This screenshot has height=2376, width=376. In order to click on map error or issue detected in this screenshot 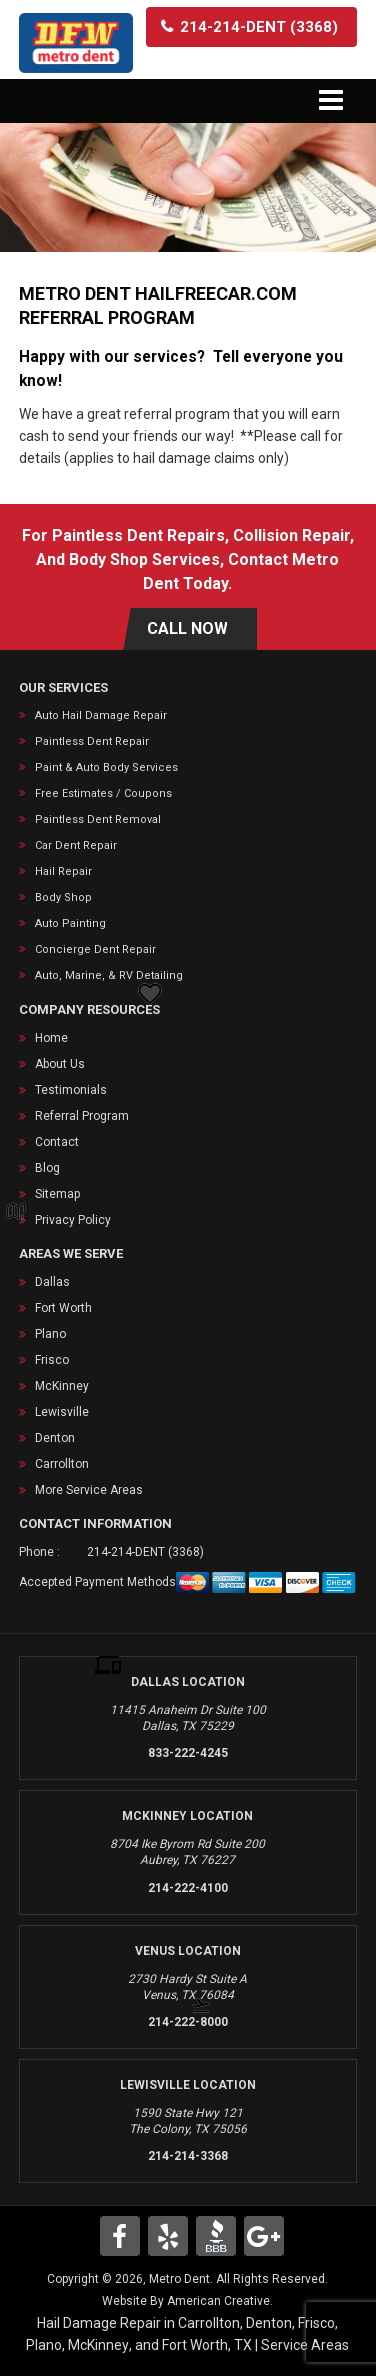, I will do `click(16, 1211)`.